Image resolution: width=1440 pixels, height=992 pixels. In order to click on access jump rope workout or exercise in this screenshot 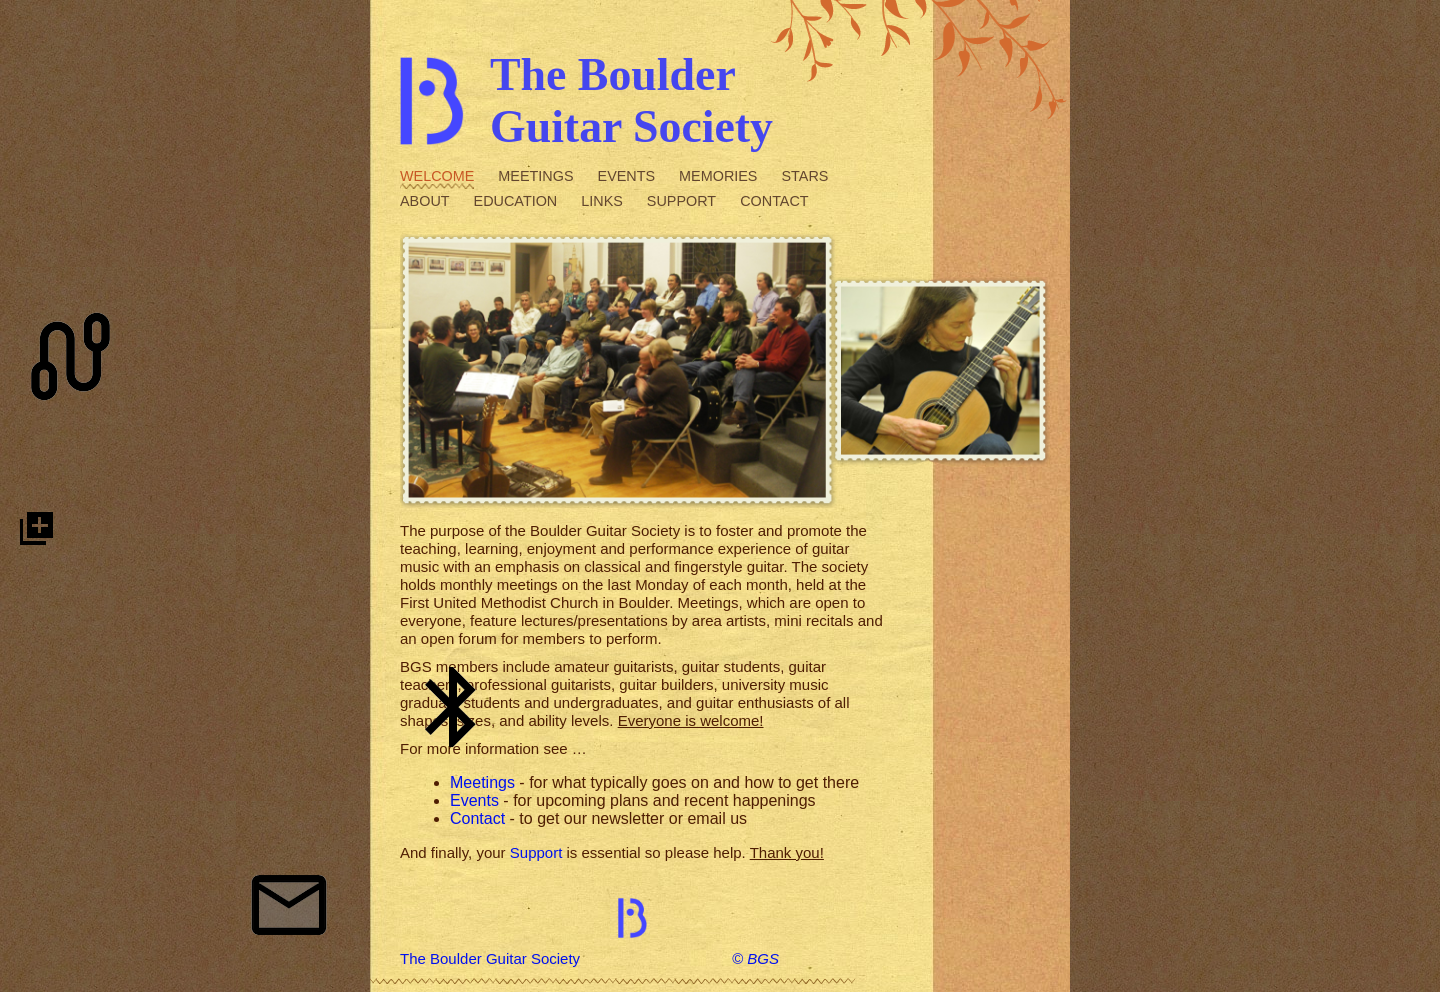, I will do `click(70, 356)`.